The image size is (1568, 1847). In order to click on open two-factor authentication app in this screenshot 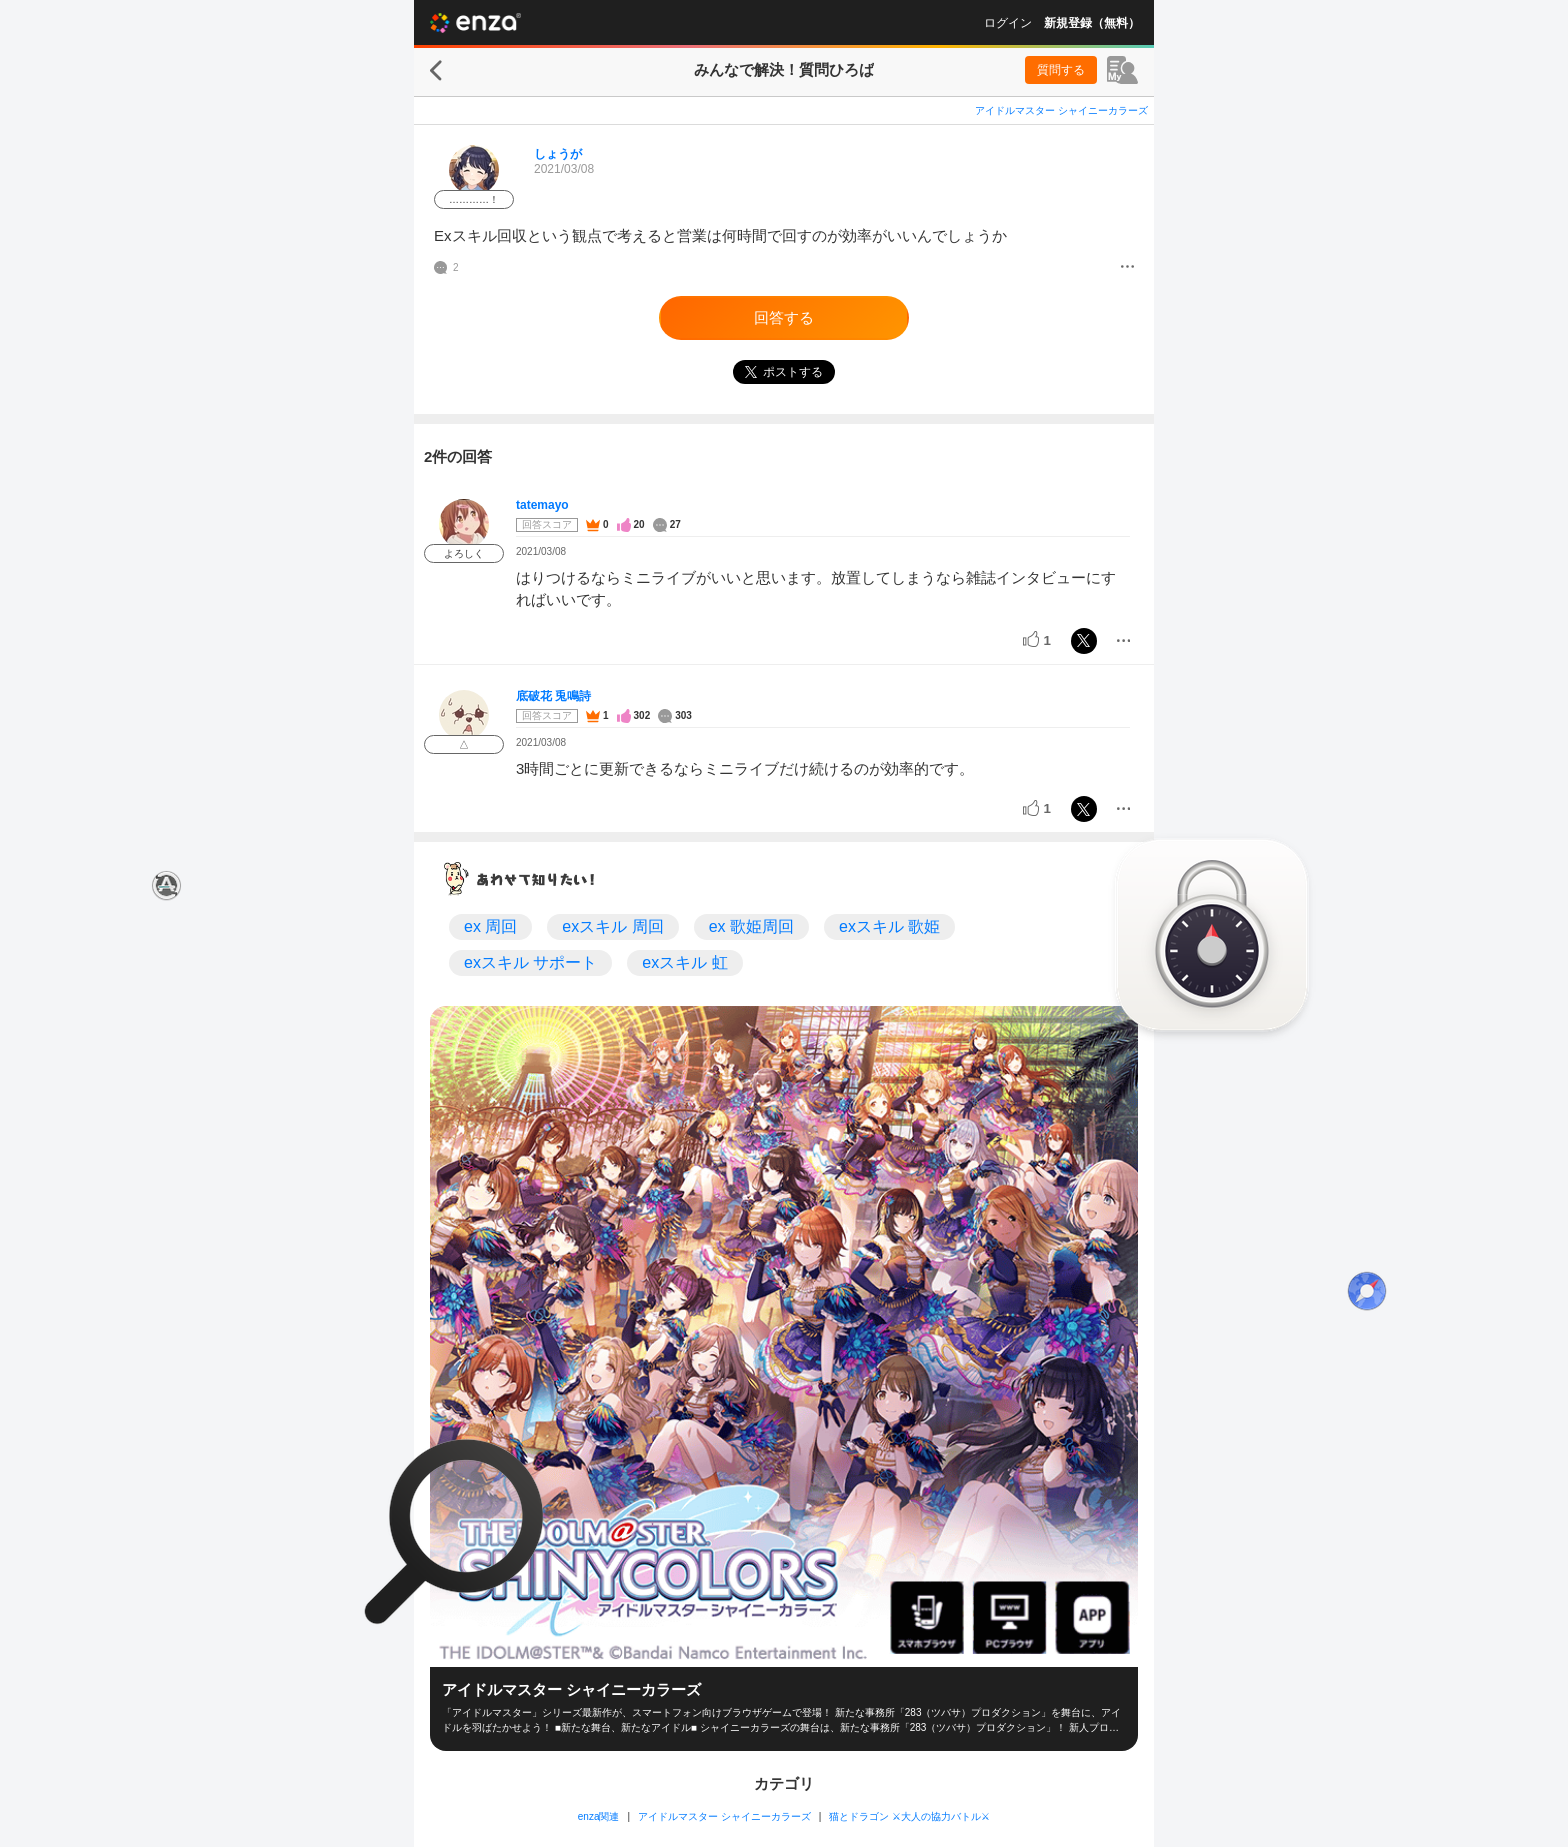, I will do `click(1212, 935)`.